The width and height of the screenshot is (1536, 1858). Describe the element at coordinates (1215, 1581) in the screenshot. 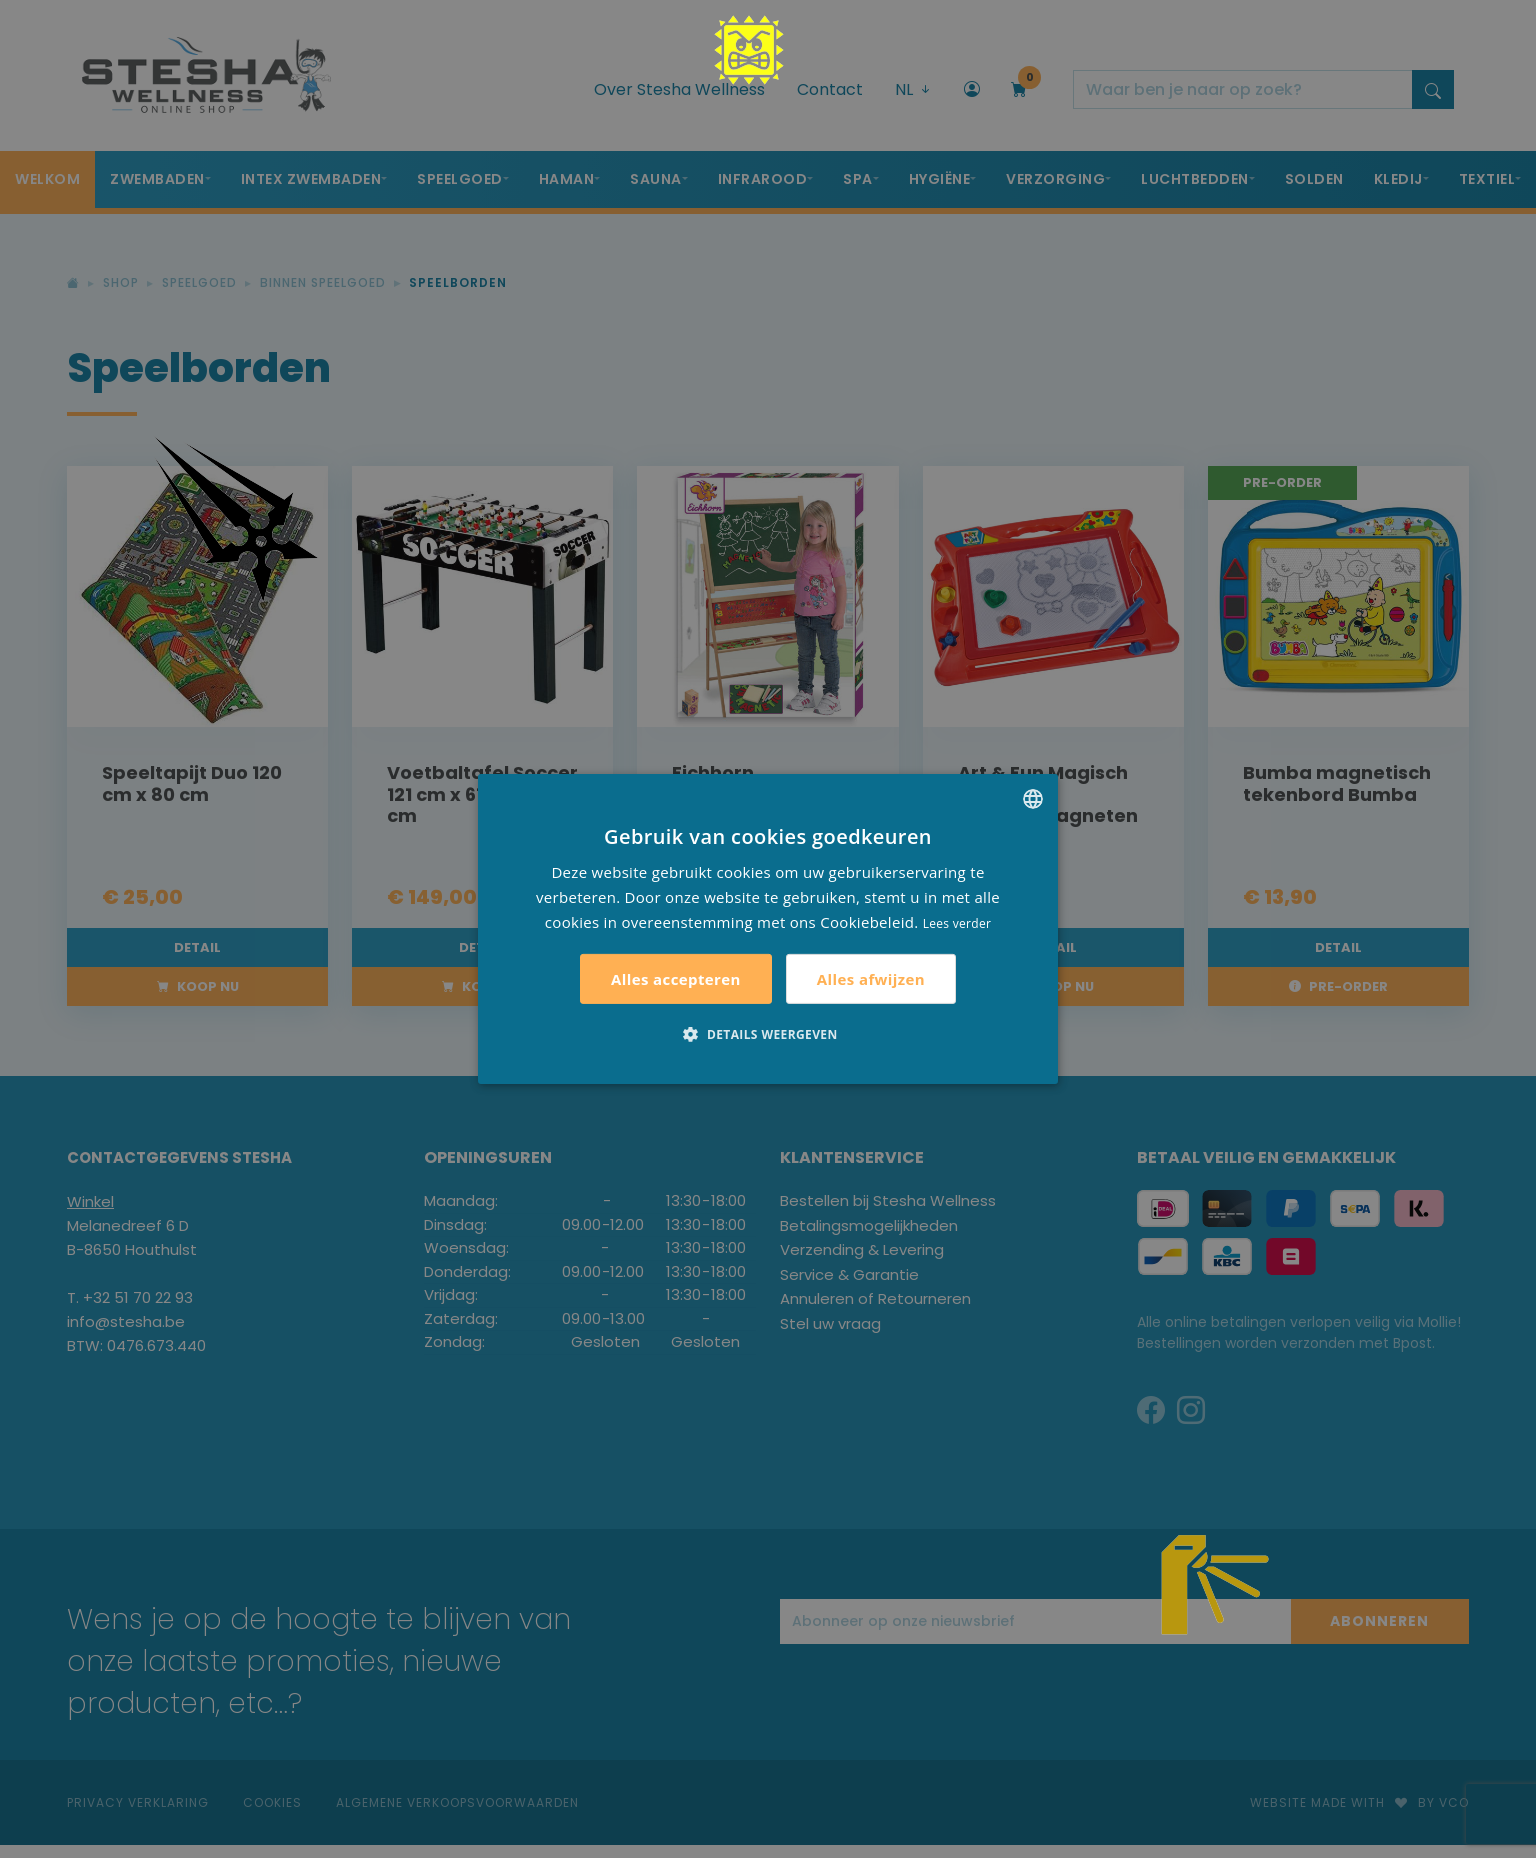

I see `access control or gated entry point` at that location.